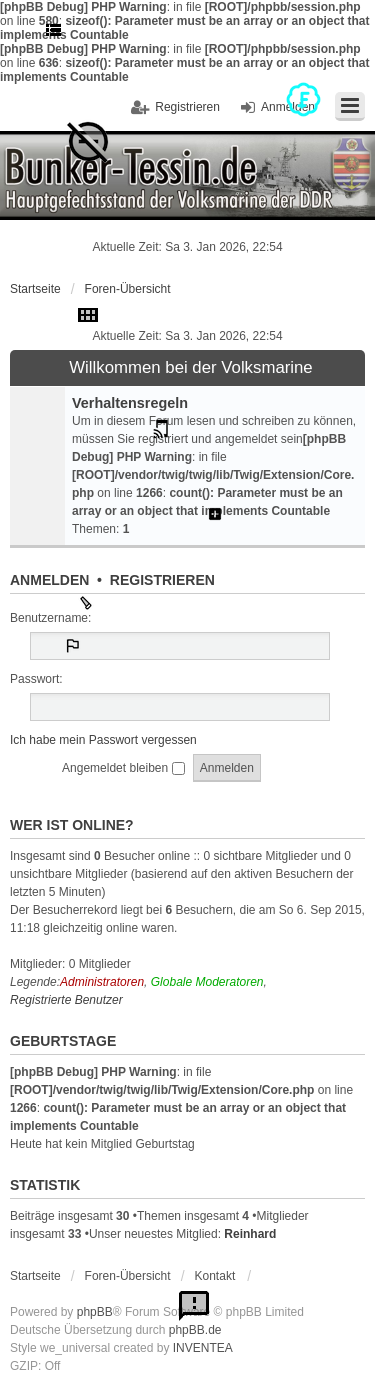 This screenshot has width=375, height=1400. Describe the element at coordinates (54, 30) in the screenshot. I see `switch to list view` at that location.